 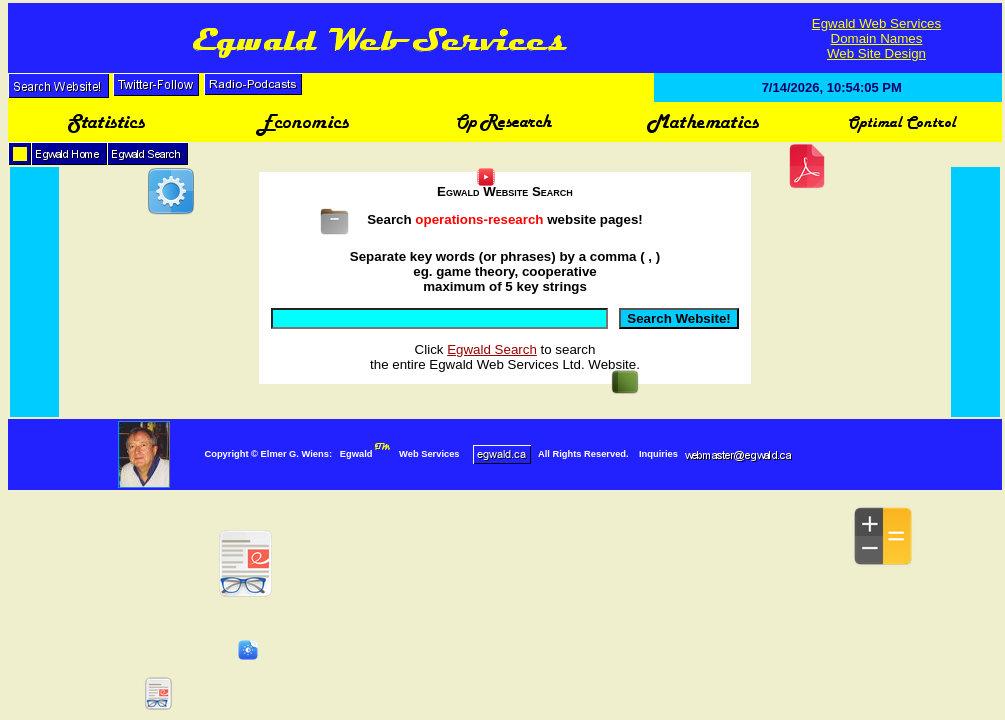 I want to click on open copypastegrab video downloader app, so click(x=486, y=177).